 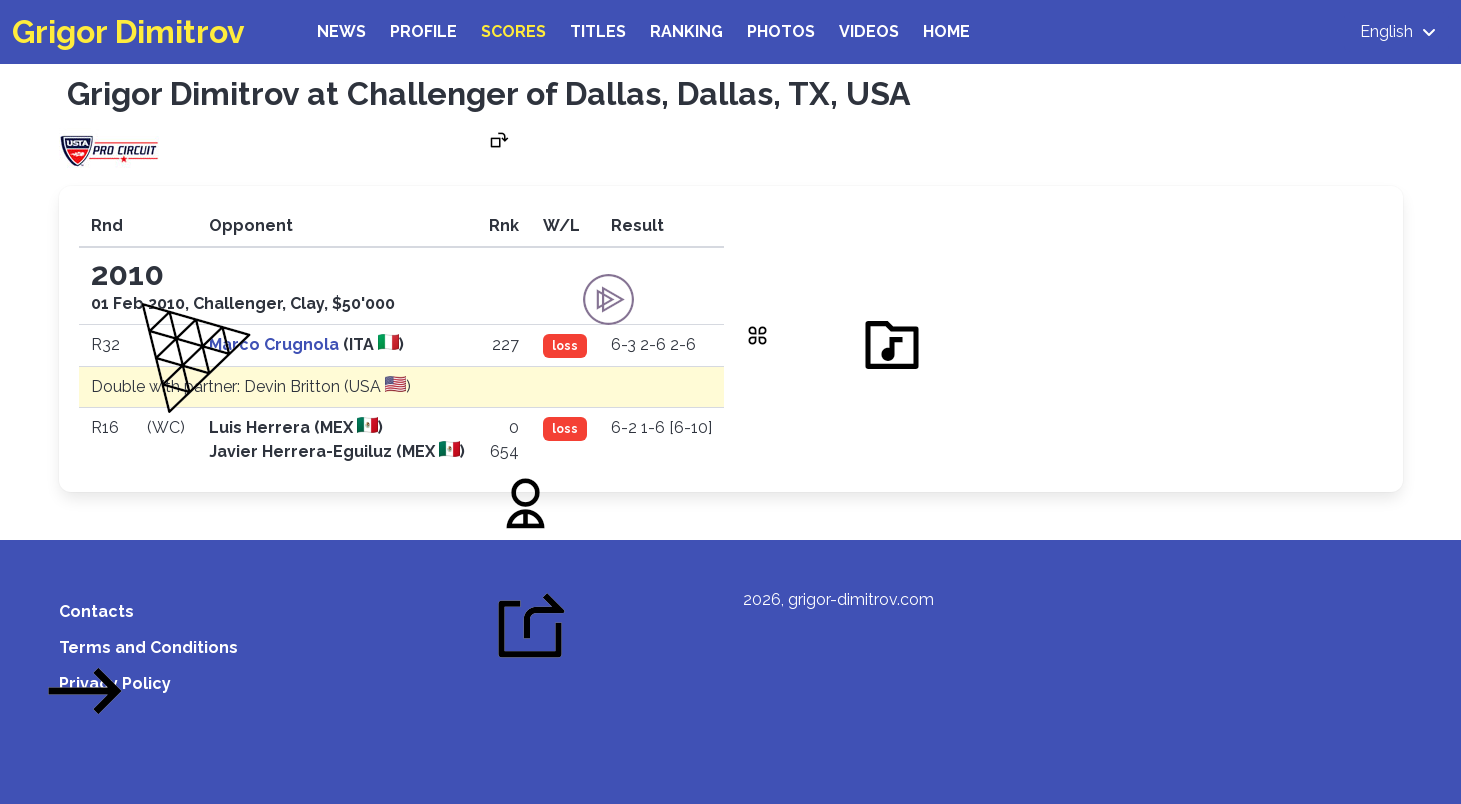 I want to click on three.js library or project branding, so click(x=196, y=358).